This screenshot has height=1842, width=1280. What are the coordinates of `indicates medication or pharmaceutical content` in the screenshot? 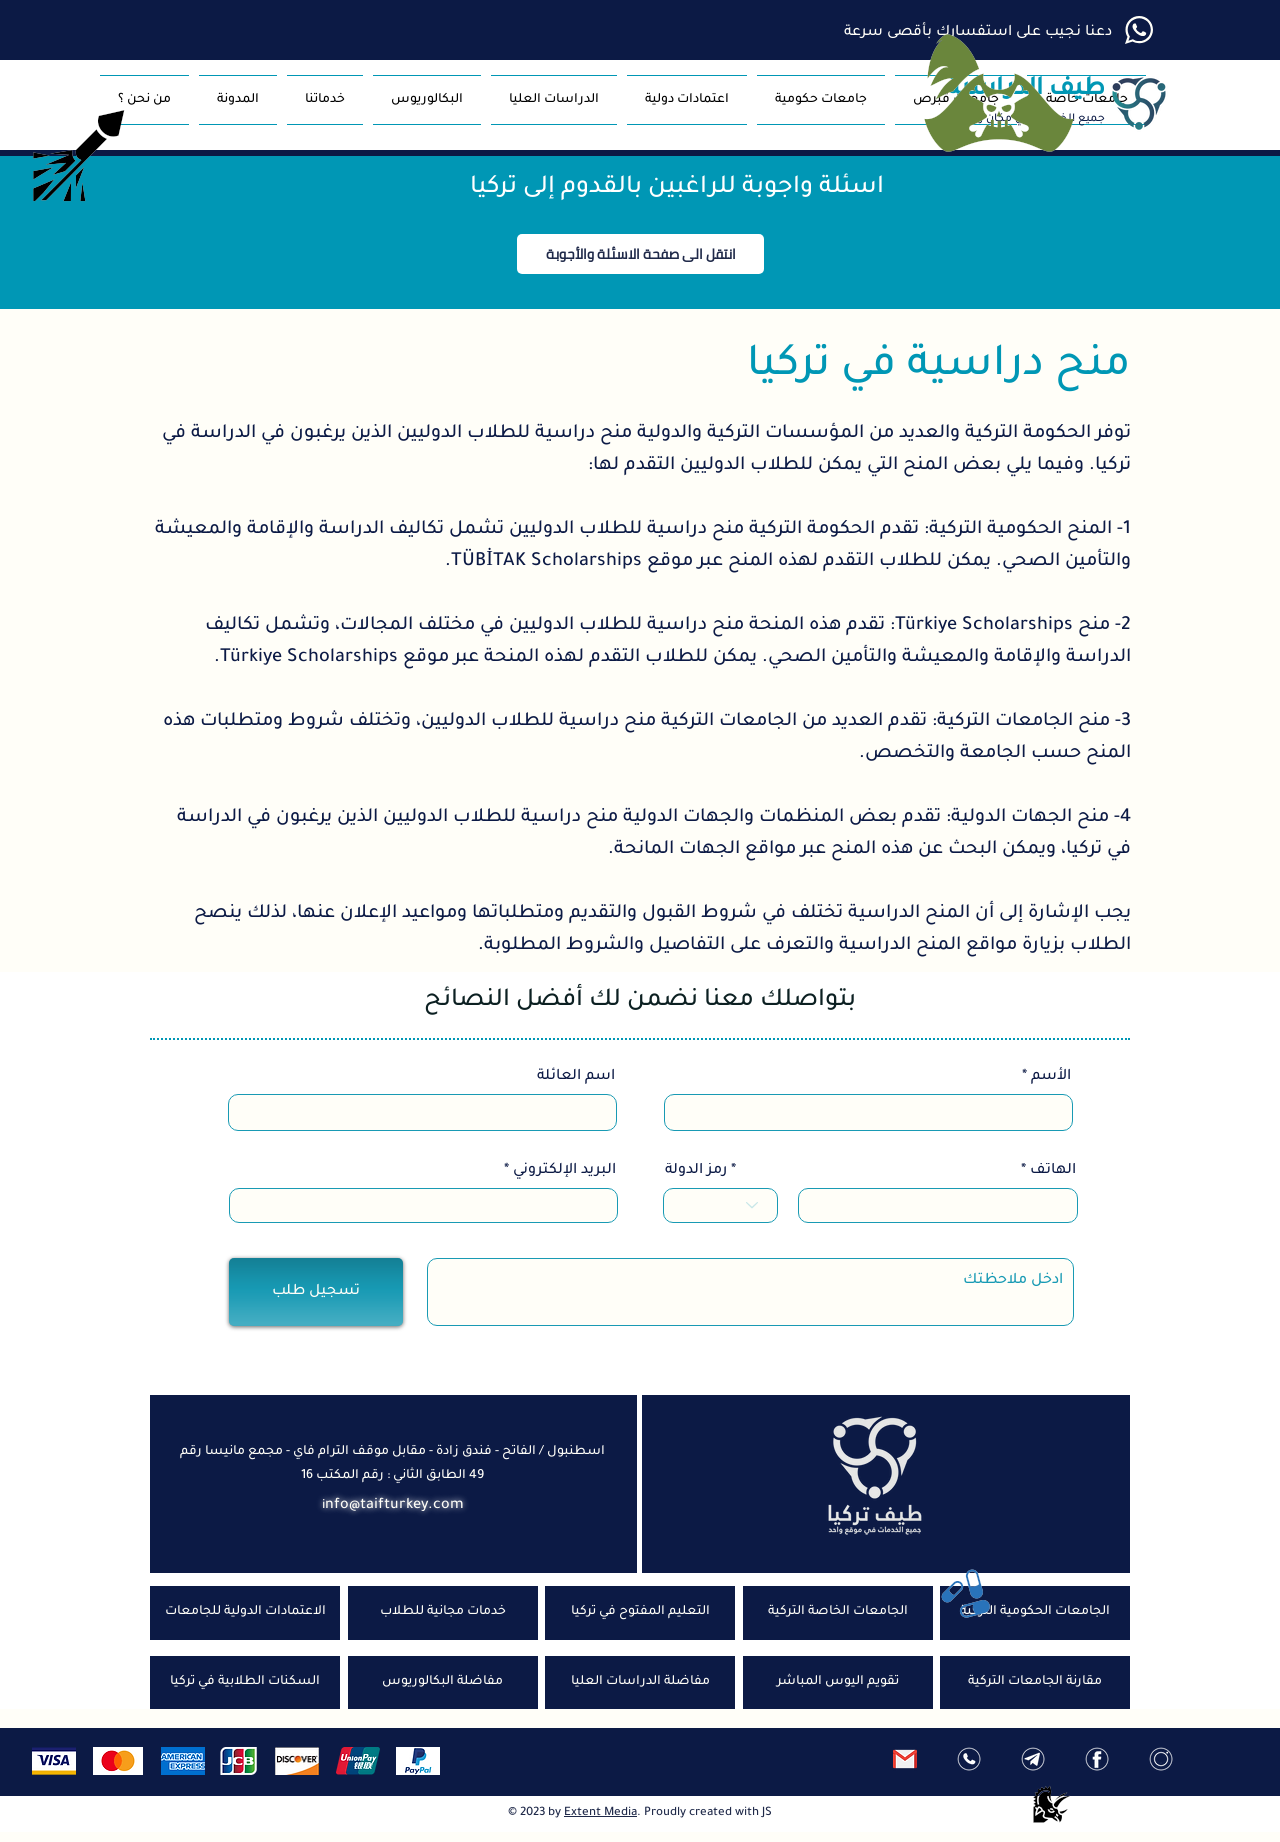 It's located at (965, 1593).